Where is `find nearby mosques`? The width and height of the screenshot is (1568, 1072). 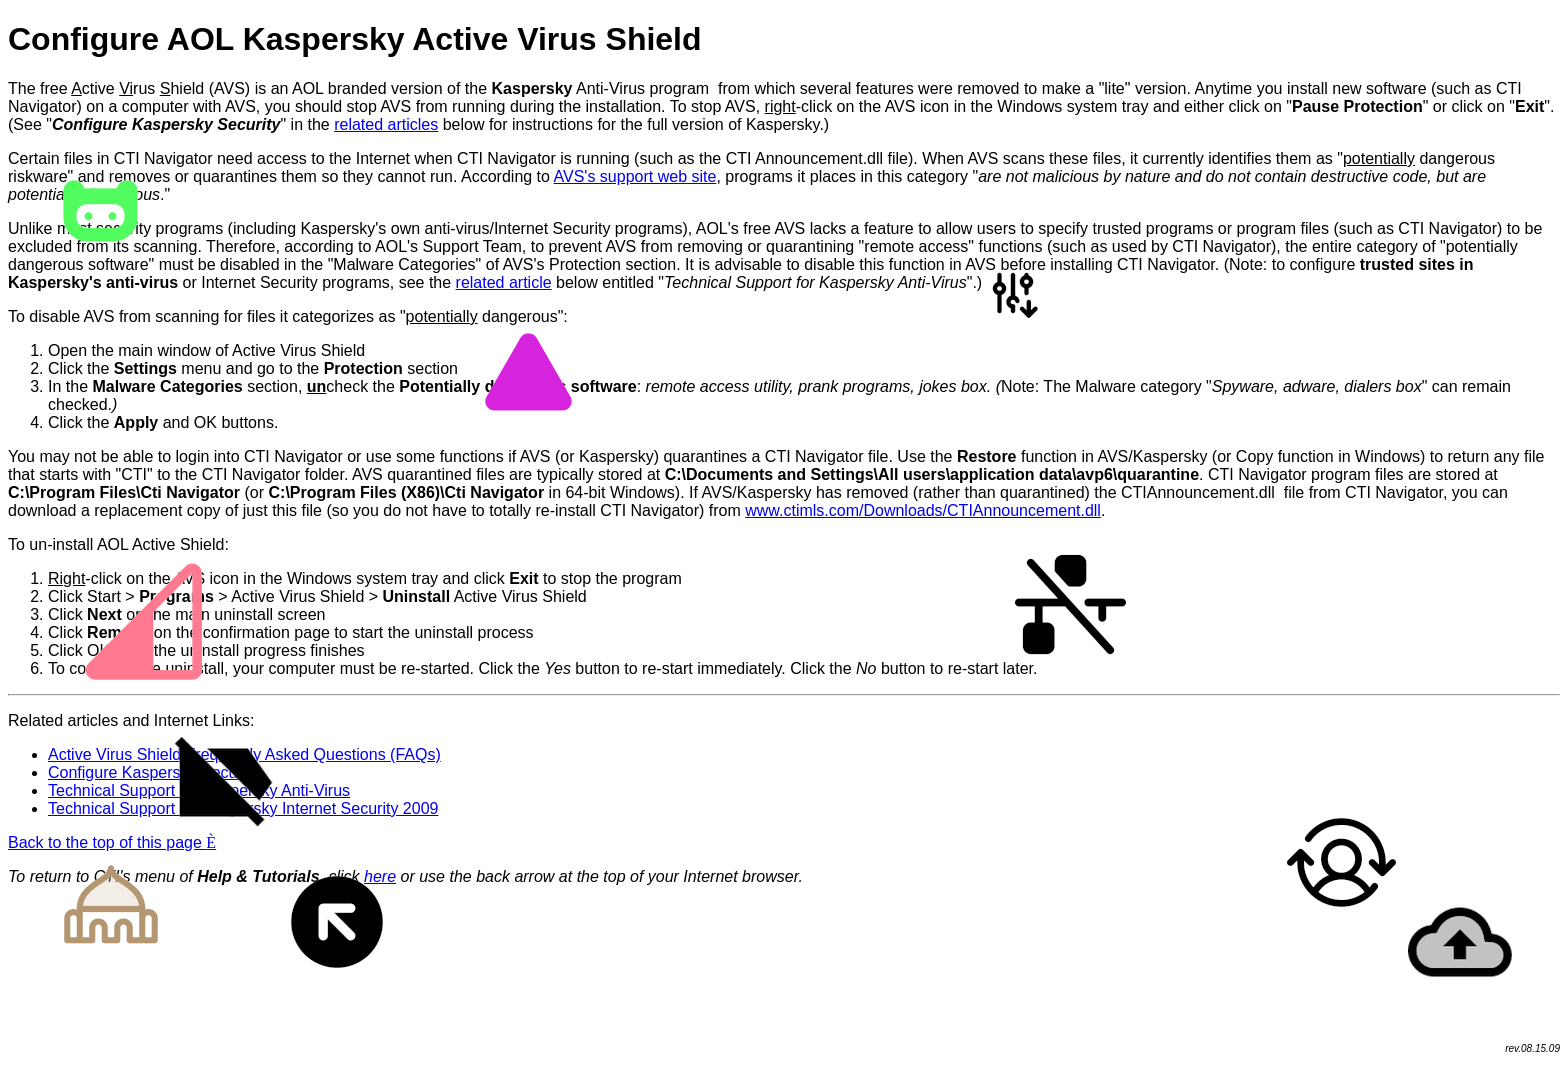
find nearby mosques is located at coordinates (111, 909).